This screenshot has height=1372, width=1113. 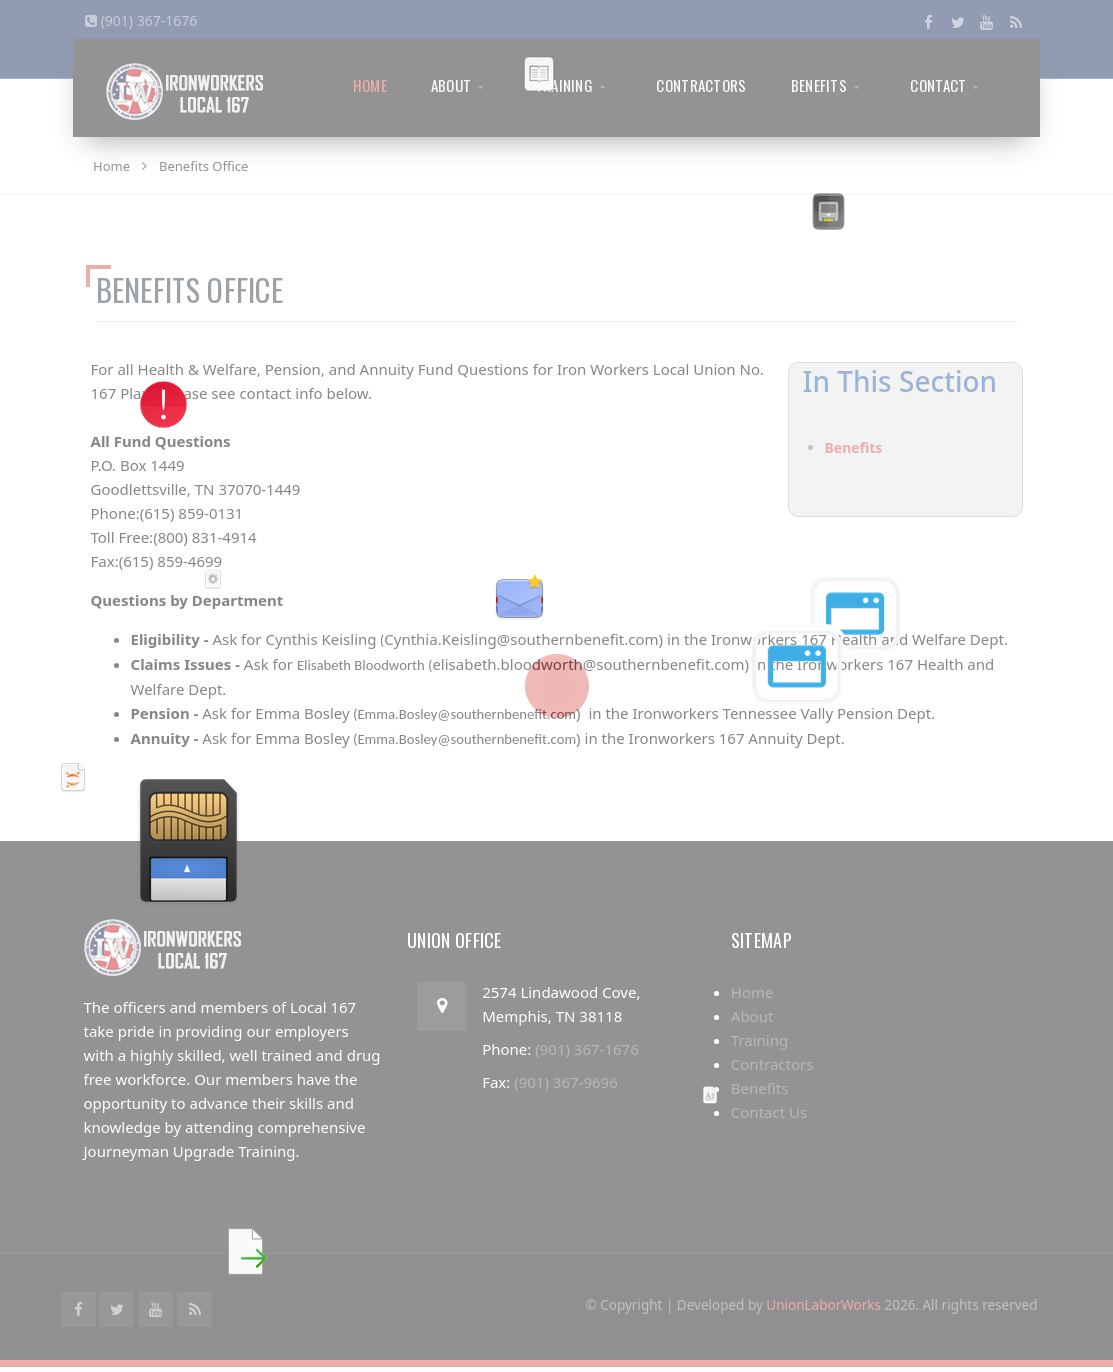 What do you see at coordinates (826, 640) in the screenshot?
I see `duplicate display mode enabled` at bounding box center [826, 640].